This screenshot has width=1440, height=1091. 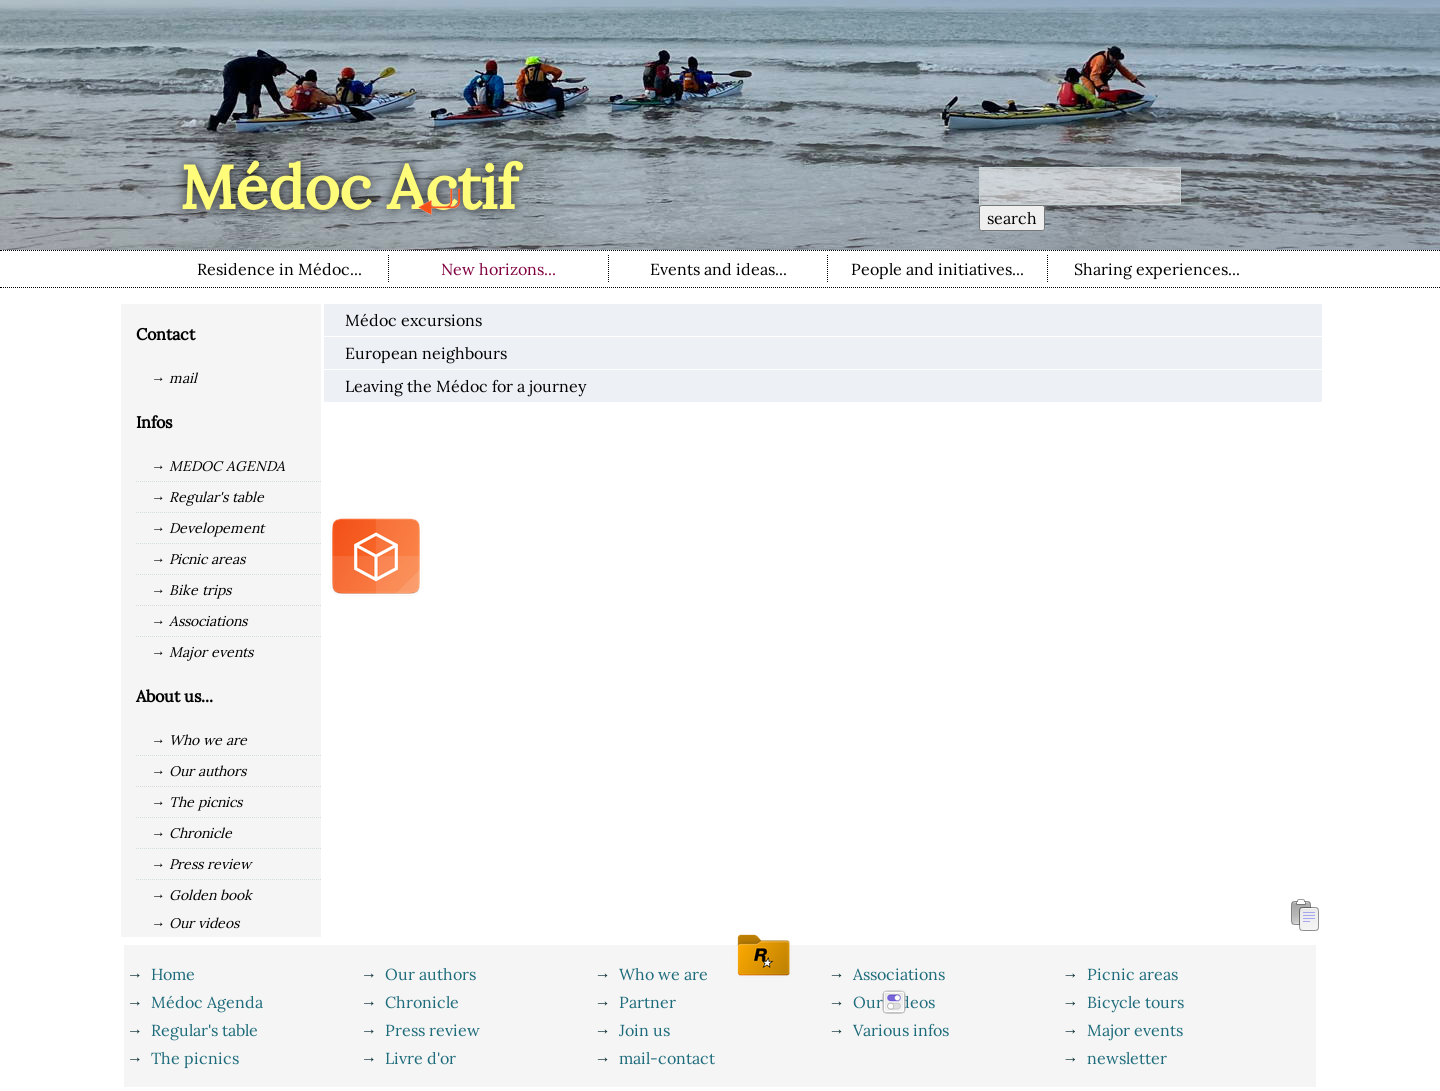 I want to click on paste content from clipboard, so click(x=1305, y=915).